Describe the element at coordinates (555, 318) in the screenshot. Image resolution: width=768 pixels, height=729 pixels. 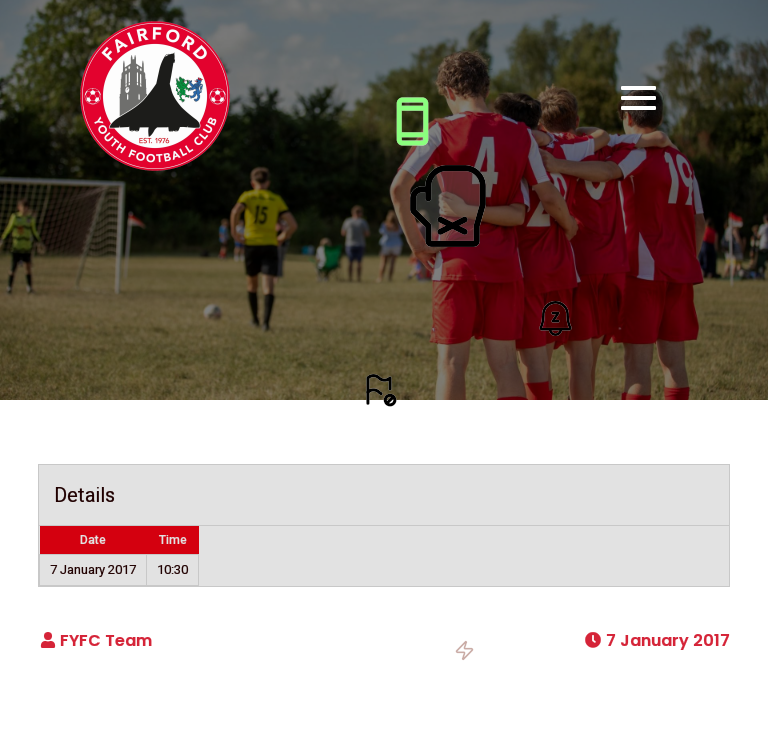
I see `mute notifications or enable sleep mode` at that location.